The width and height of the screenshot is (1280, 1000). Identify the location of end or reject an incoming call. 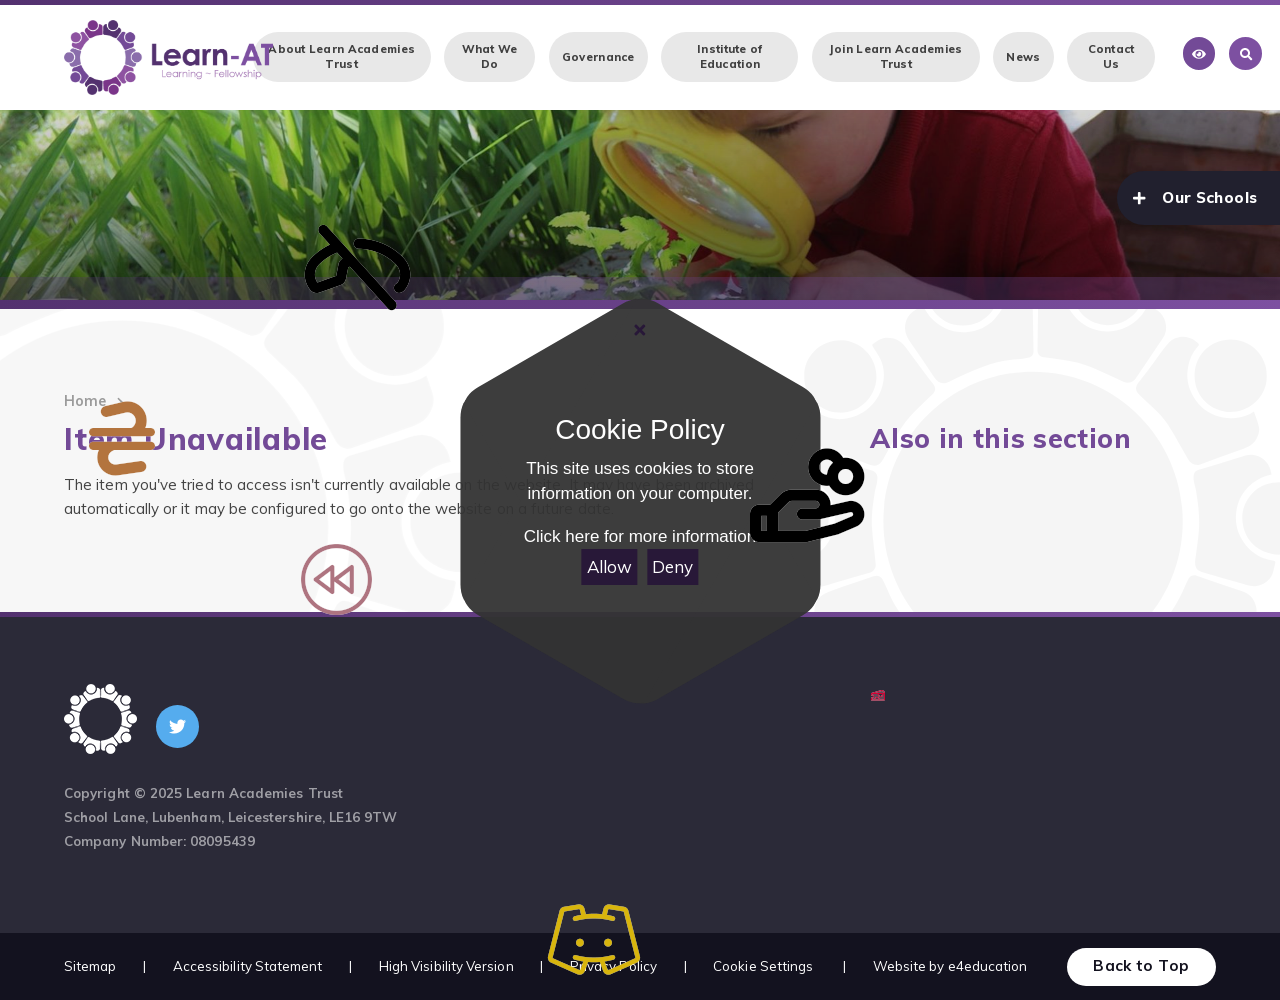
(357, 267).